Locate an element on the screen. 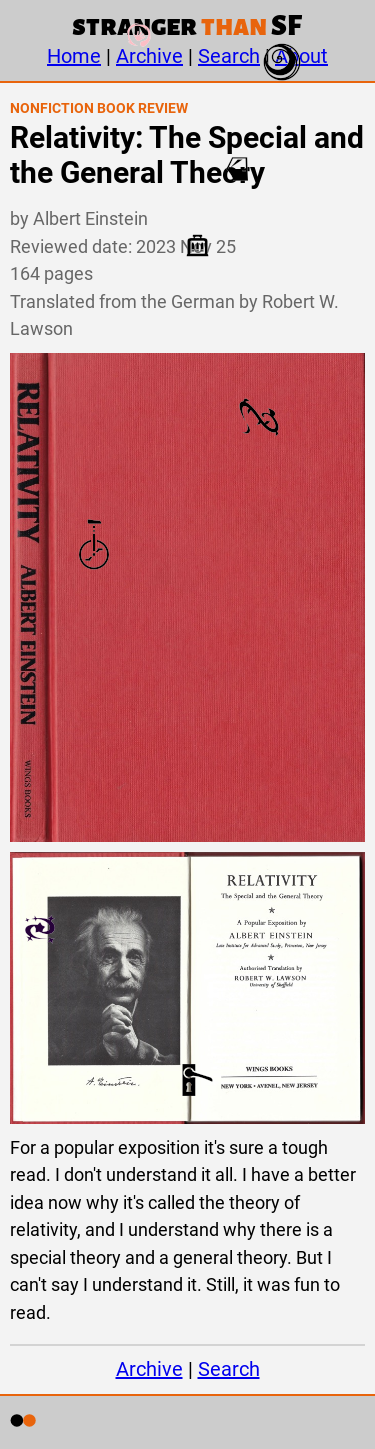 The image size is (375, 1449). select unicycle or single-wheel vehicle option is located at coordinates (94, 544).